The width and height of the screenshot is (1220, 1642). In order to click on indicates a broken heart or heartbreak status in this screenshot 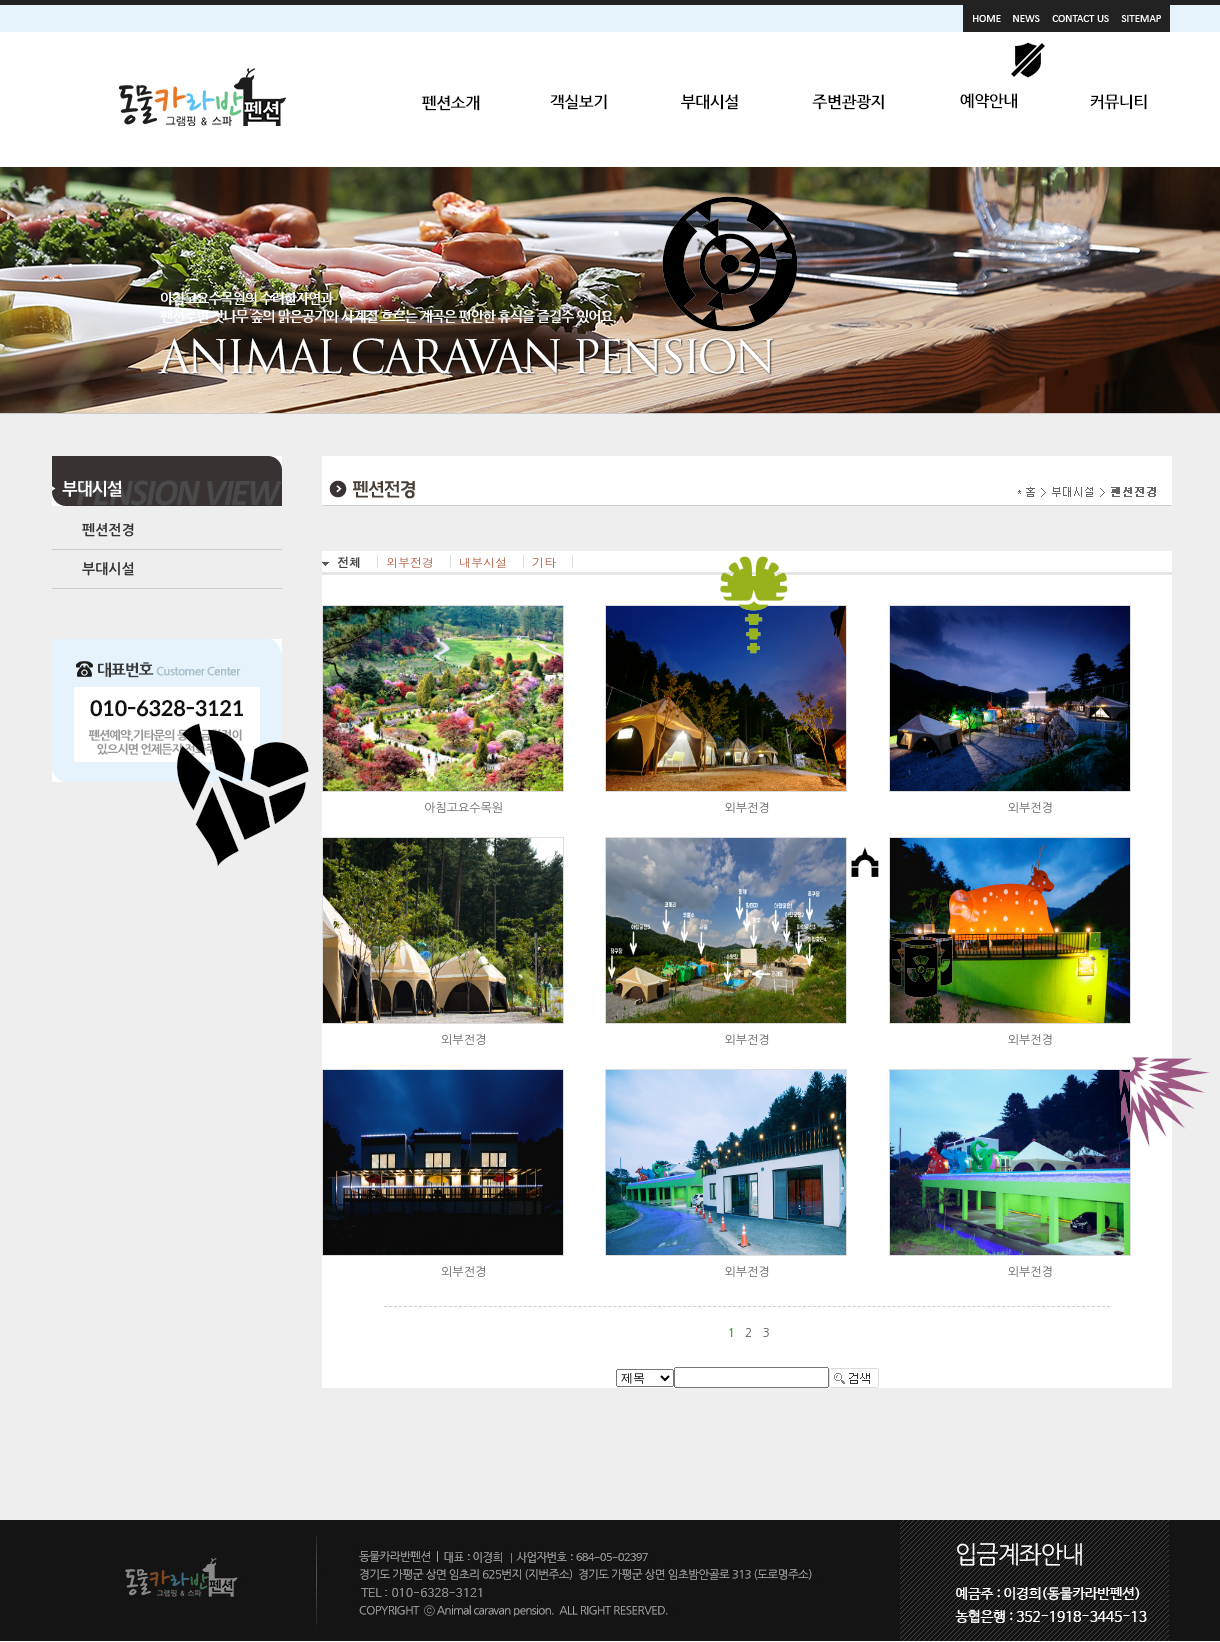, I will do `click(242, 795)`.